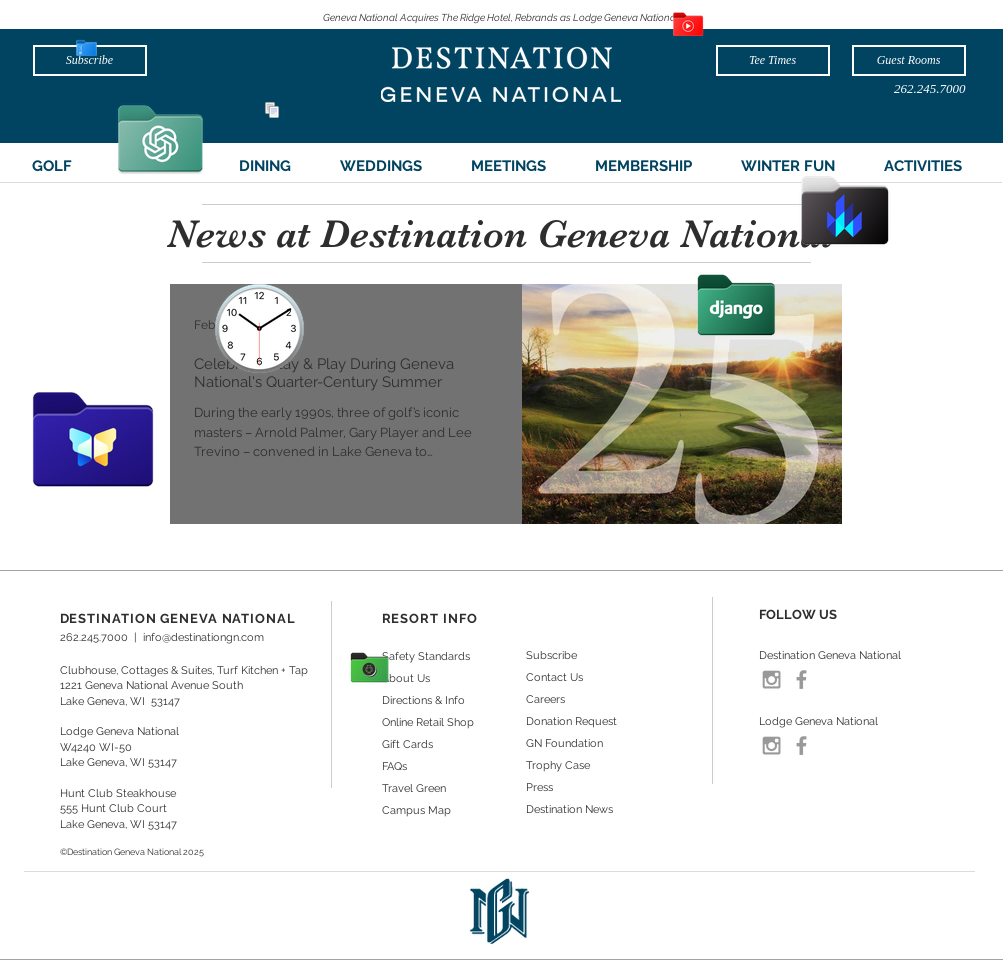 Image resolution: width=1003 pixels, height=960 pixels. I want to click on folder containing system crash logs or error reports, so click(86, 48).